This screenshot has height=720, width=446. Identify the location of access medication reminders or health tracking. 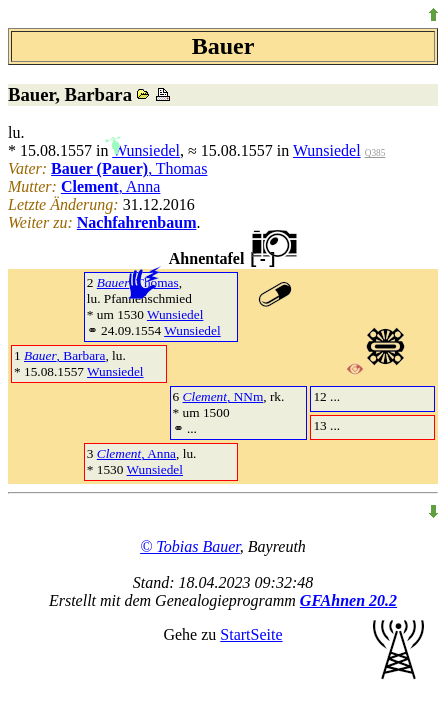
(275, 295).